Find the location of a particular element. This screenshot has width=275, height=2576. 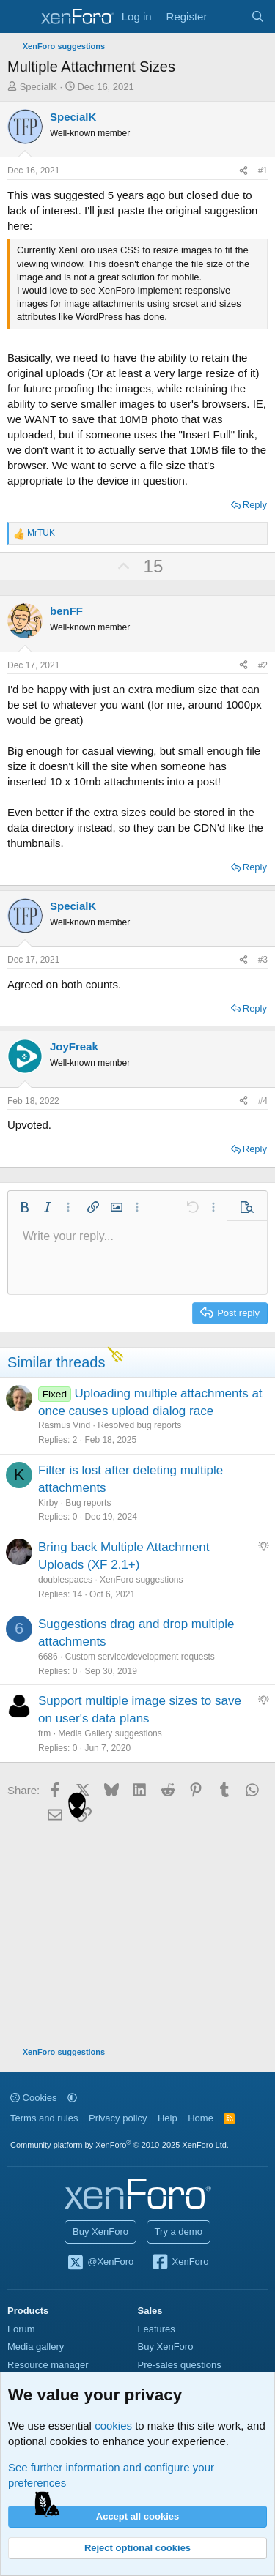

indicates grain or wheat ingredient is located at coordinates (47, 2504).